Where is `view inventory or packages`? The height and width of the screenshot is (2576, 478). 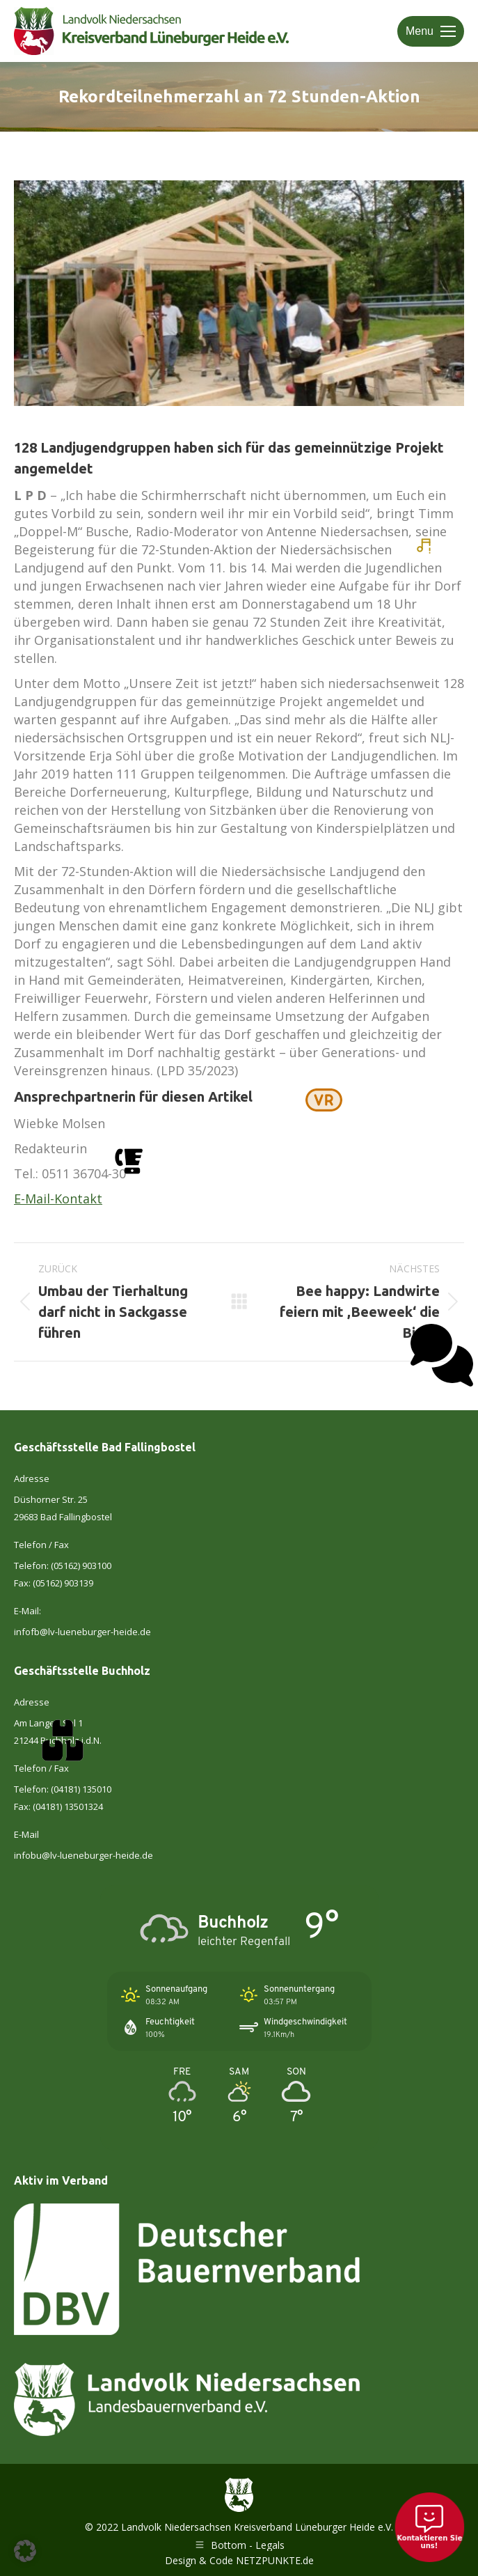 view inventory or packages is located at coordinates (63, 1740).